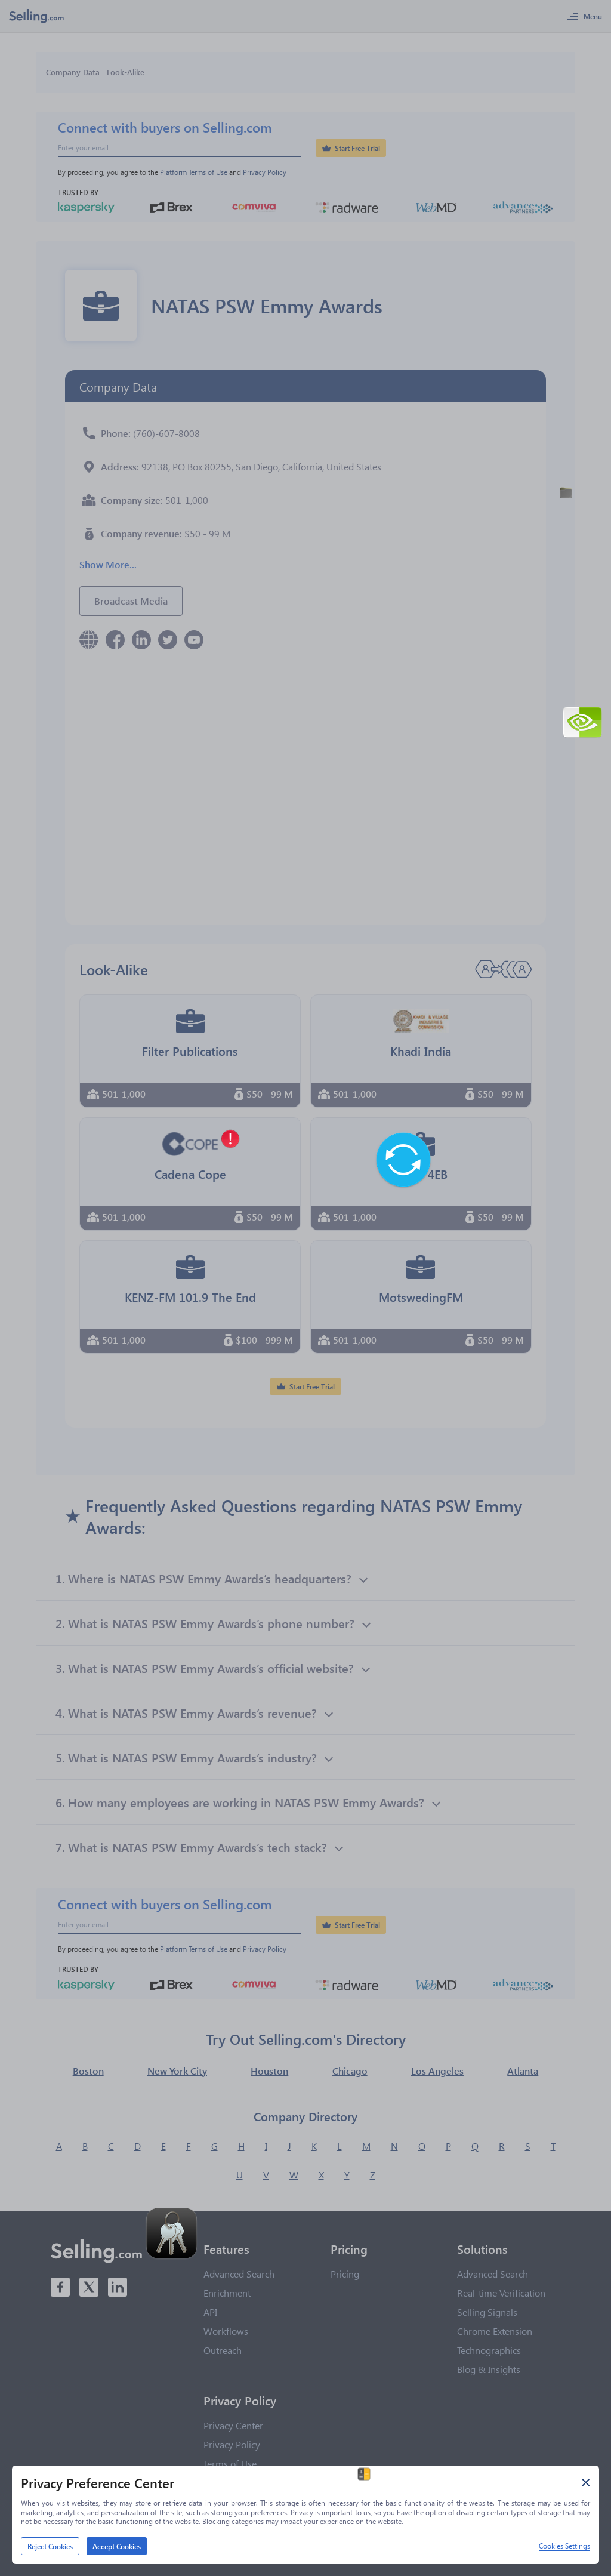 Image resolution: width=611 pixels, height=2576 pixels. What do you see at coordinates (364, 2474) in the screenshot?
I see `open the calculator app` at bounding box center [364, 2474].